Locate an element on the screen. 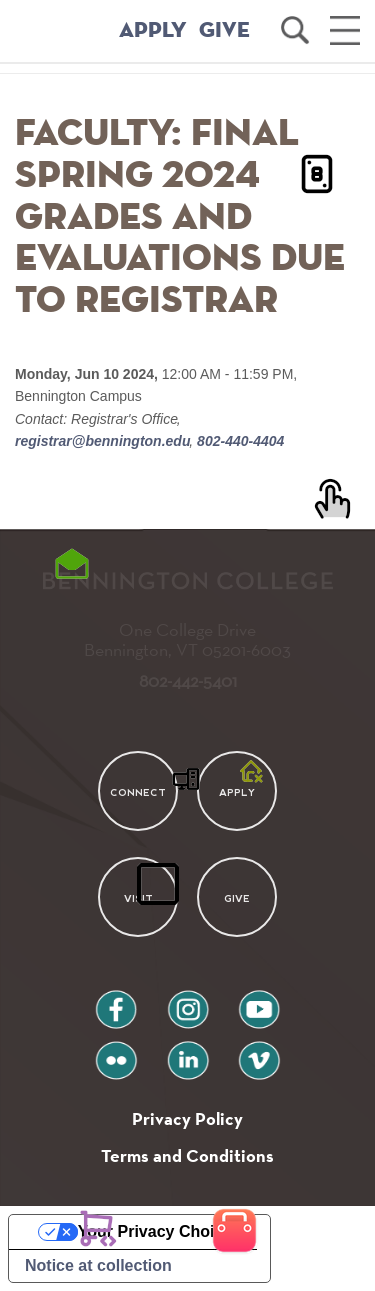 Image resolution: width=375 pixels, height=1291 pixels. playing card with number 8 is located at coordinates (317, 174).